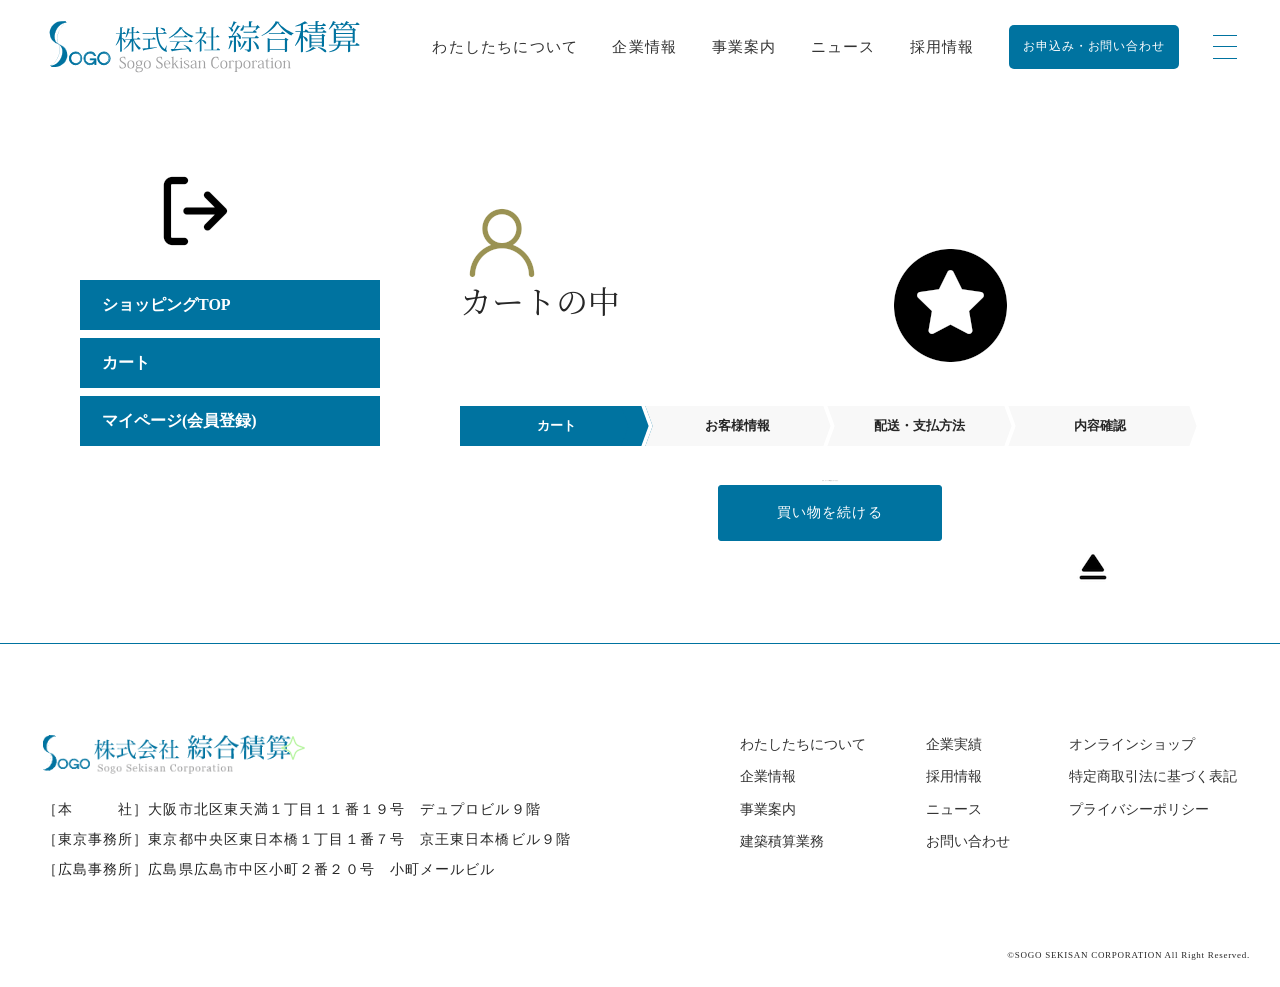  Describe the element at coordinates (193, 211) in the screenshot. I see `sign out of your account` at that location.